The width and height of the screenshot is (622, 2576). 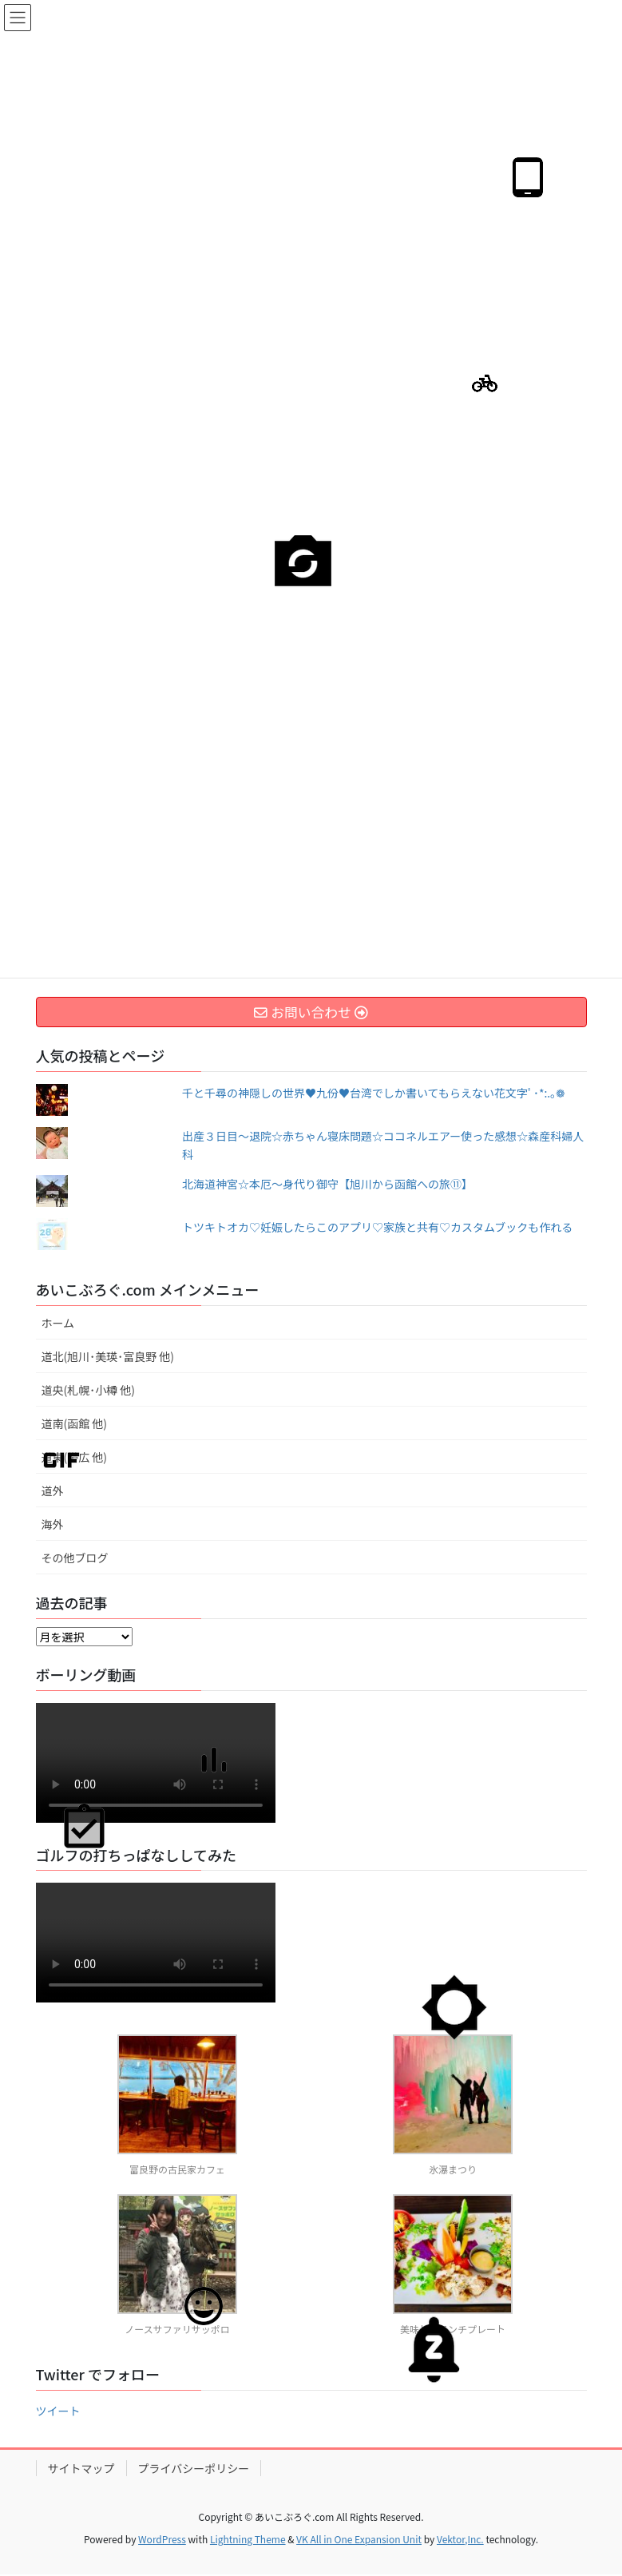 What do you see at coordinates (61, 1460) in the screenshot?
I see `insert a GIF into a message or post` at bounding box center [61, 1460].